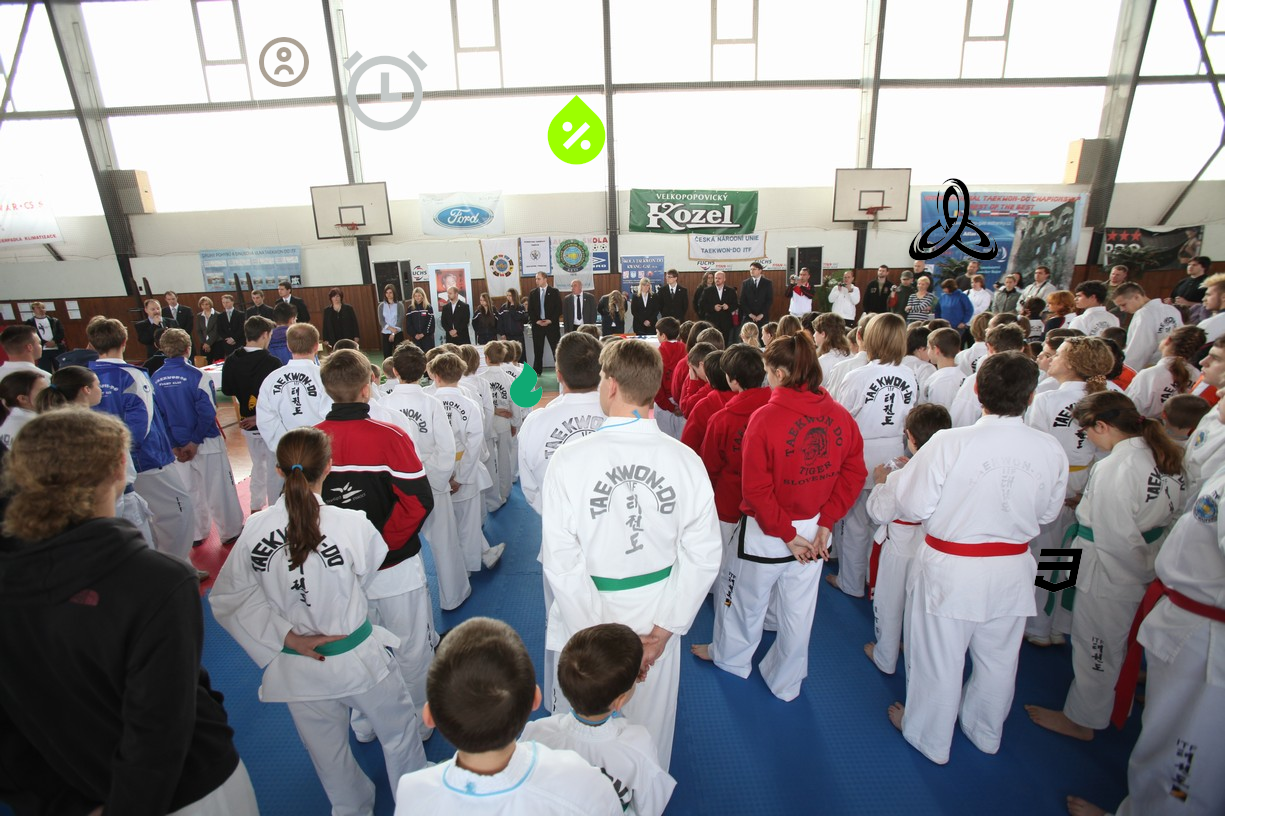 Image resolution: width=1280 pixels, height=816 pixels. Describe the element at coordinates (385, 89) in the screenshot. I see `set or manage alarms` at that location.